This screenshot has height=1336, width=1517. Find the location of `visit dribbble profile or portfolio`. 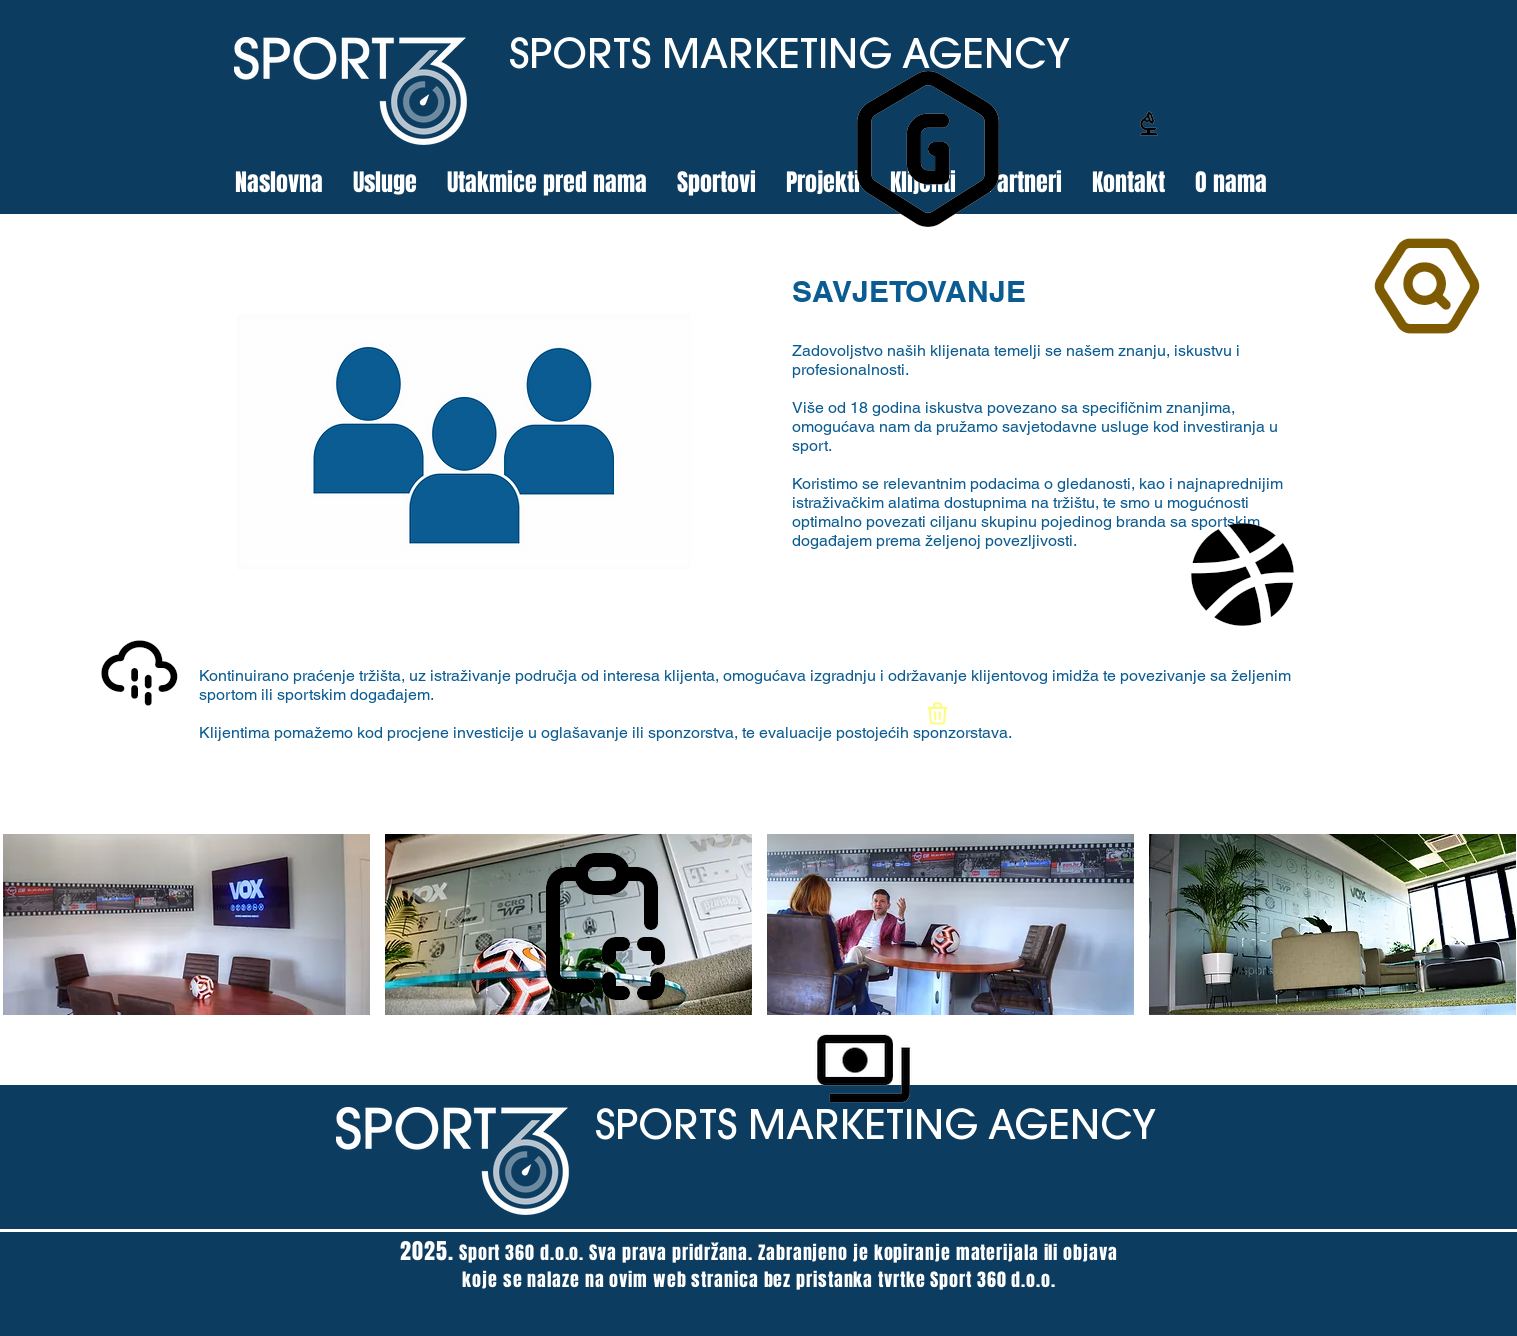

visit dribbble profile or portfolio is located at coordinates (1242, 574).